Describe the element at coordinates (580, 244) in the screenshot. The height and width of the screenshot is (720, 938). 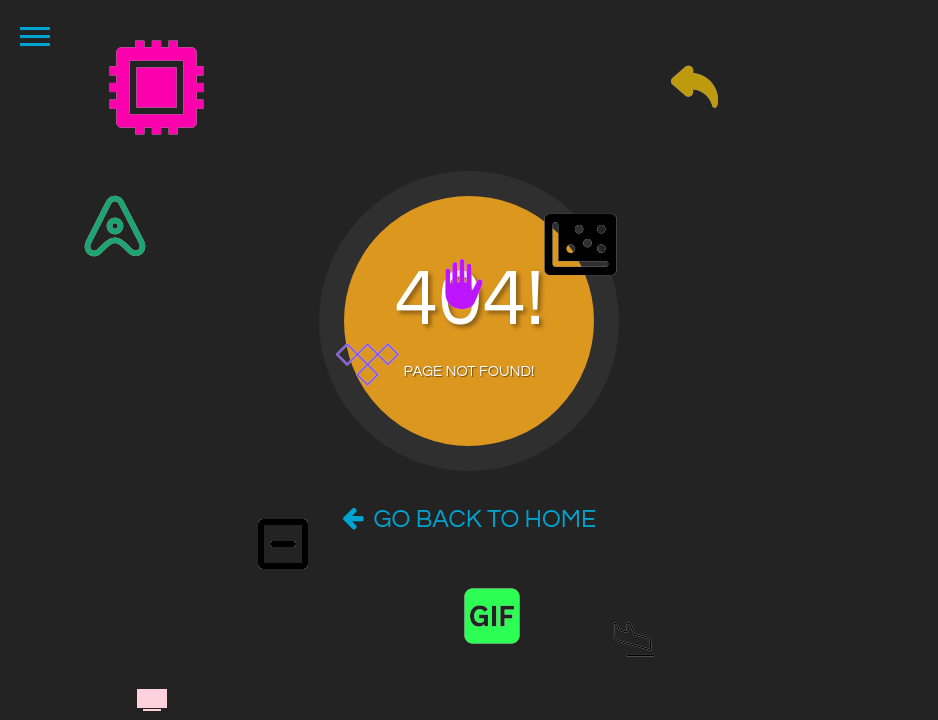
I see `view scatter plot data visualization` at that location.